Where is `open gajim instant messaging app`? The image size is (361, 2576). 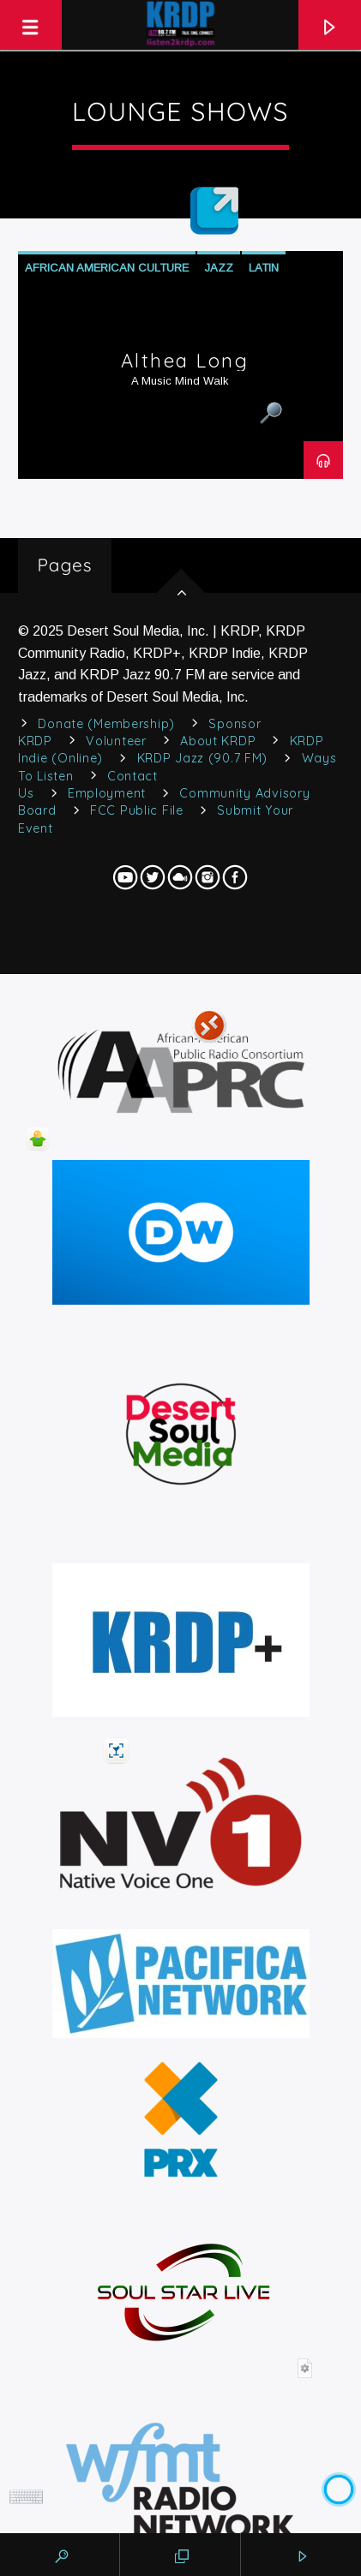
open gajim instant messaging app is located at coordinates (38, 1139).